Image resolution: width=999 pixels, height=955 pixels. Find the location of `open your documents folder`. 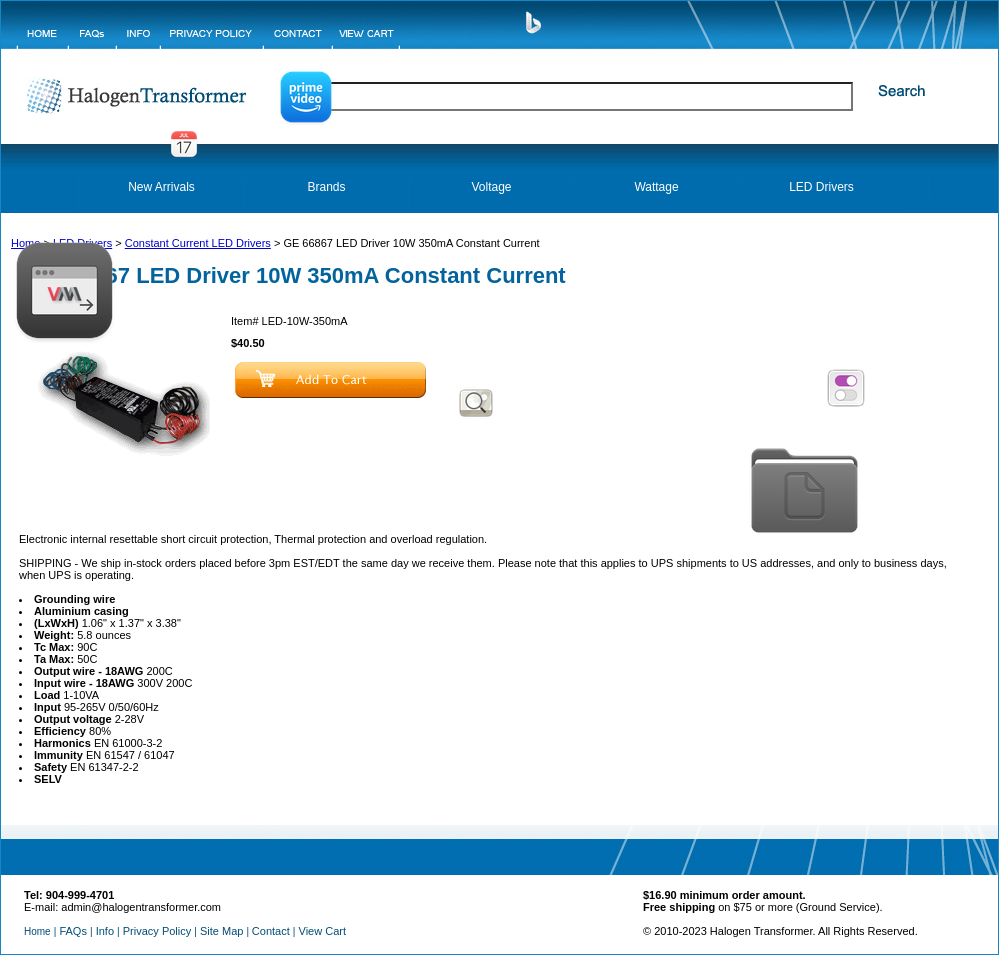

open your documents folder is located at coordinates (804, 490).